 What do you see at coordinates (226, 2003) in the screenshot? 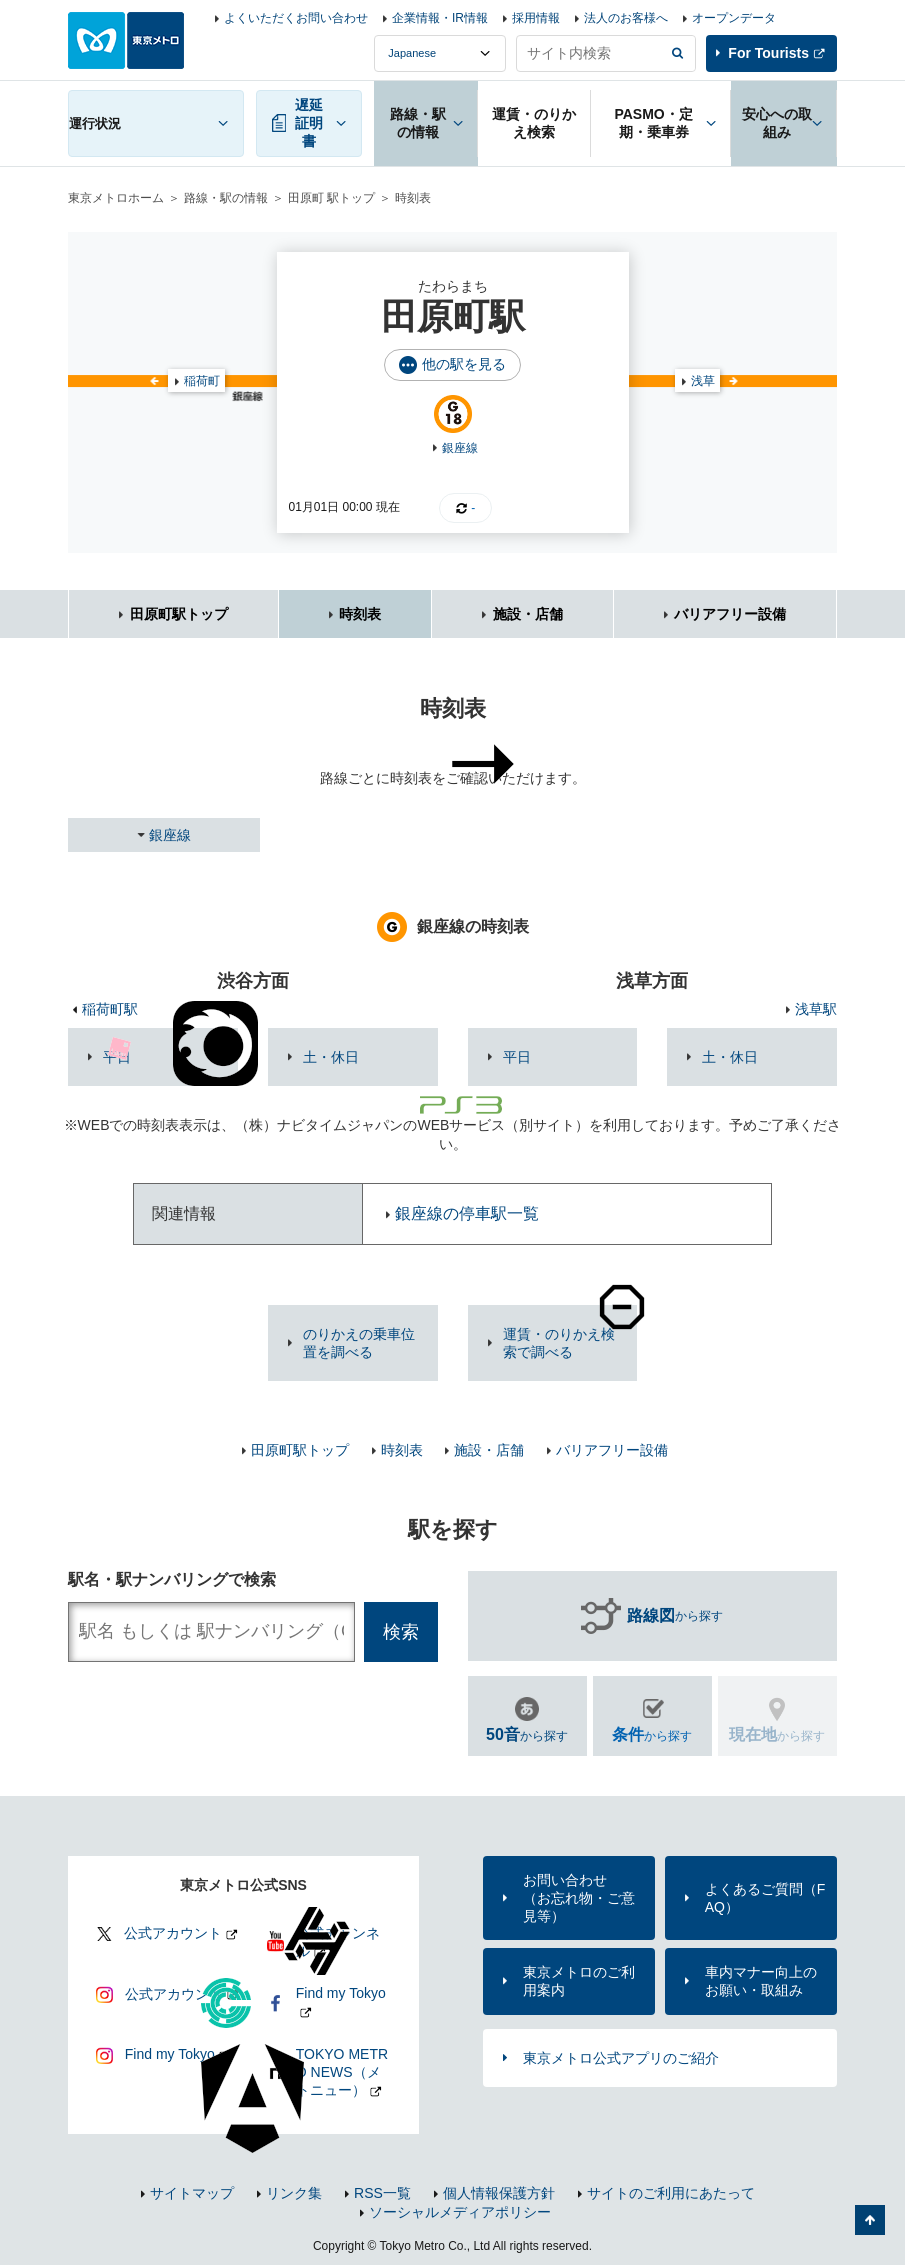
I see `chef software logo` at bounding box center [226, 2003].